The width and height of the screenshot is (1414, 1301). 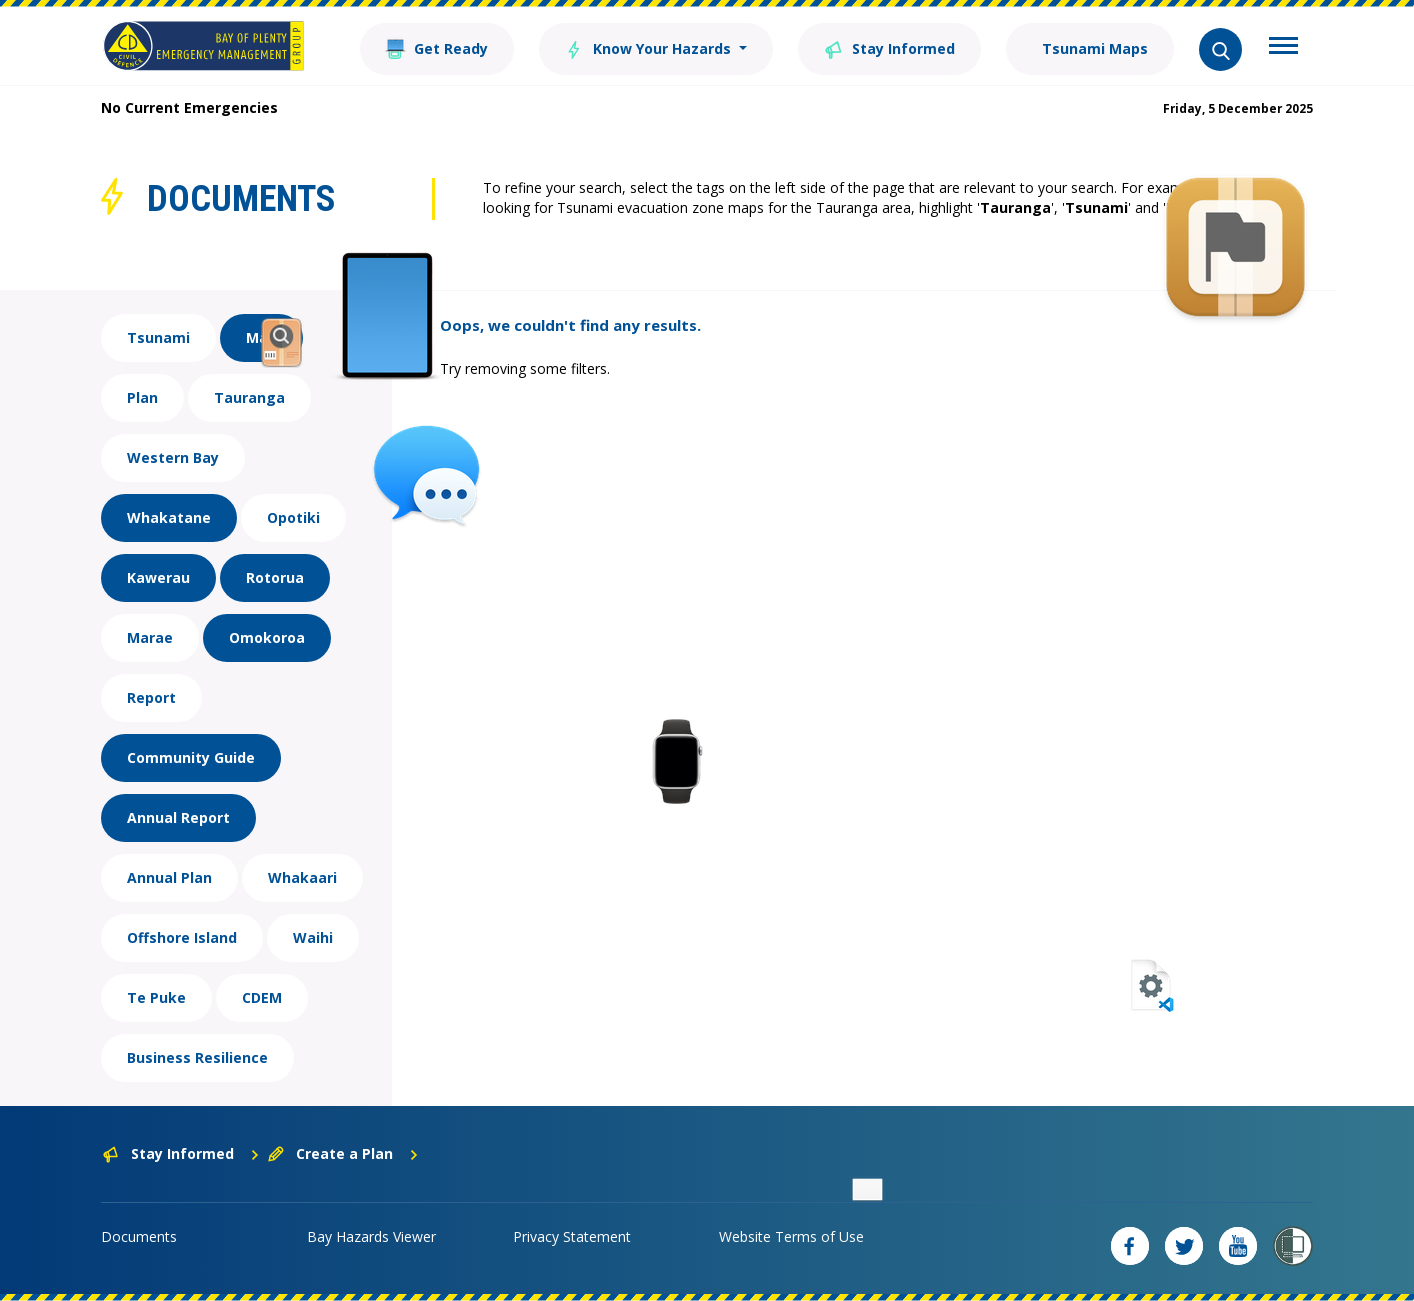 I want to click on iPad Air device connected, so click(x=387, y=316).